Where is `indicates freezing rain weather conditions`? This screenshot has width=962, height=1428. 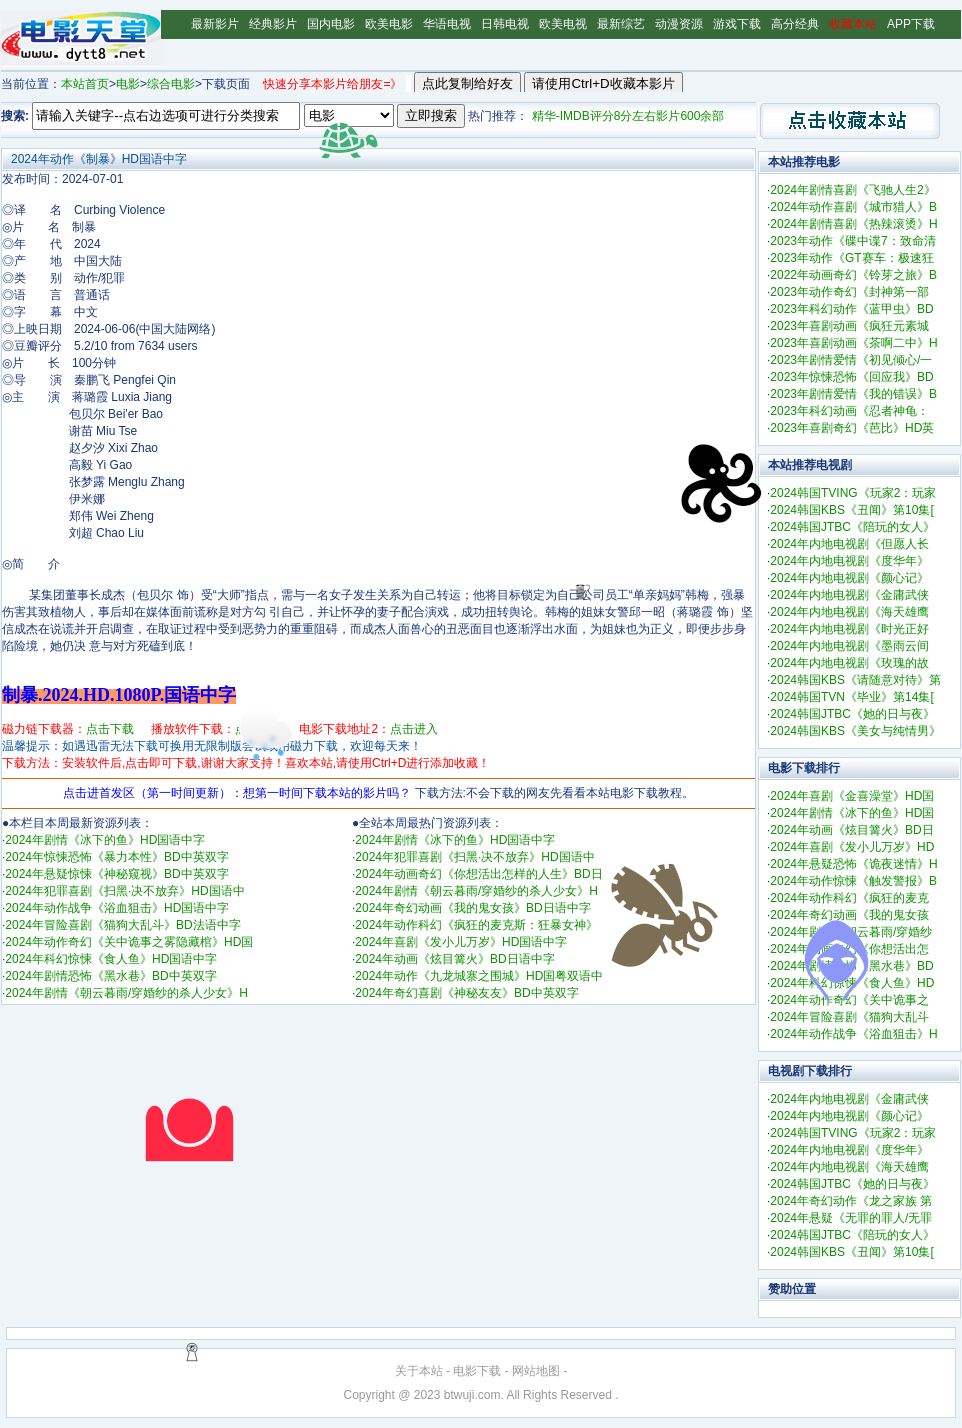
indicates freezing rain weather conditions is located at coordinates (265, 733).